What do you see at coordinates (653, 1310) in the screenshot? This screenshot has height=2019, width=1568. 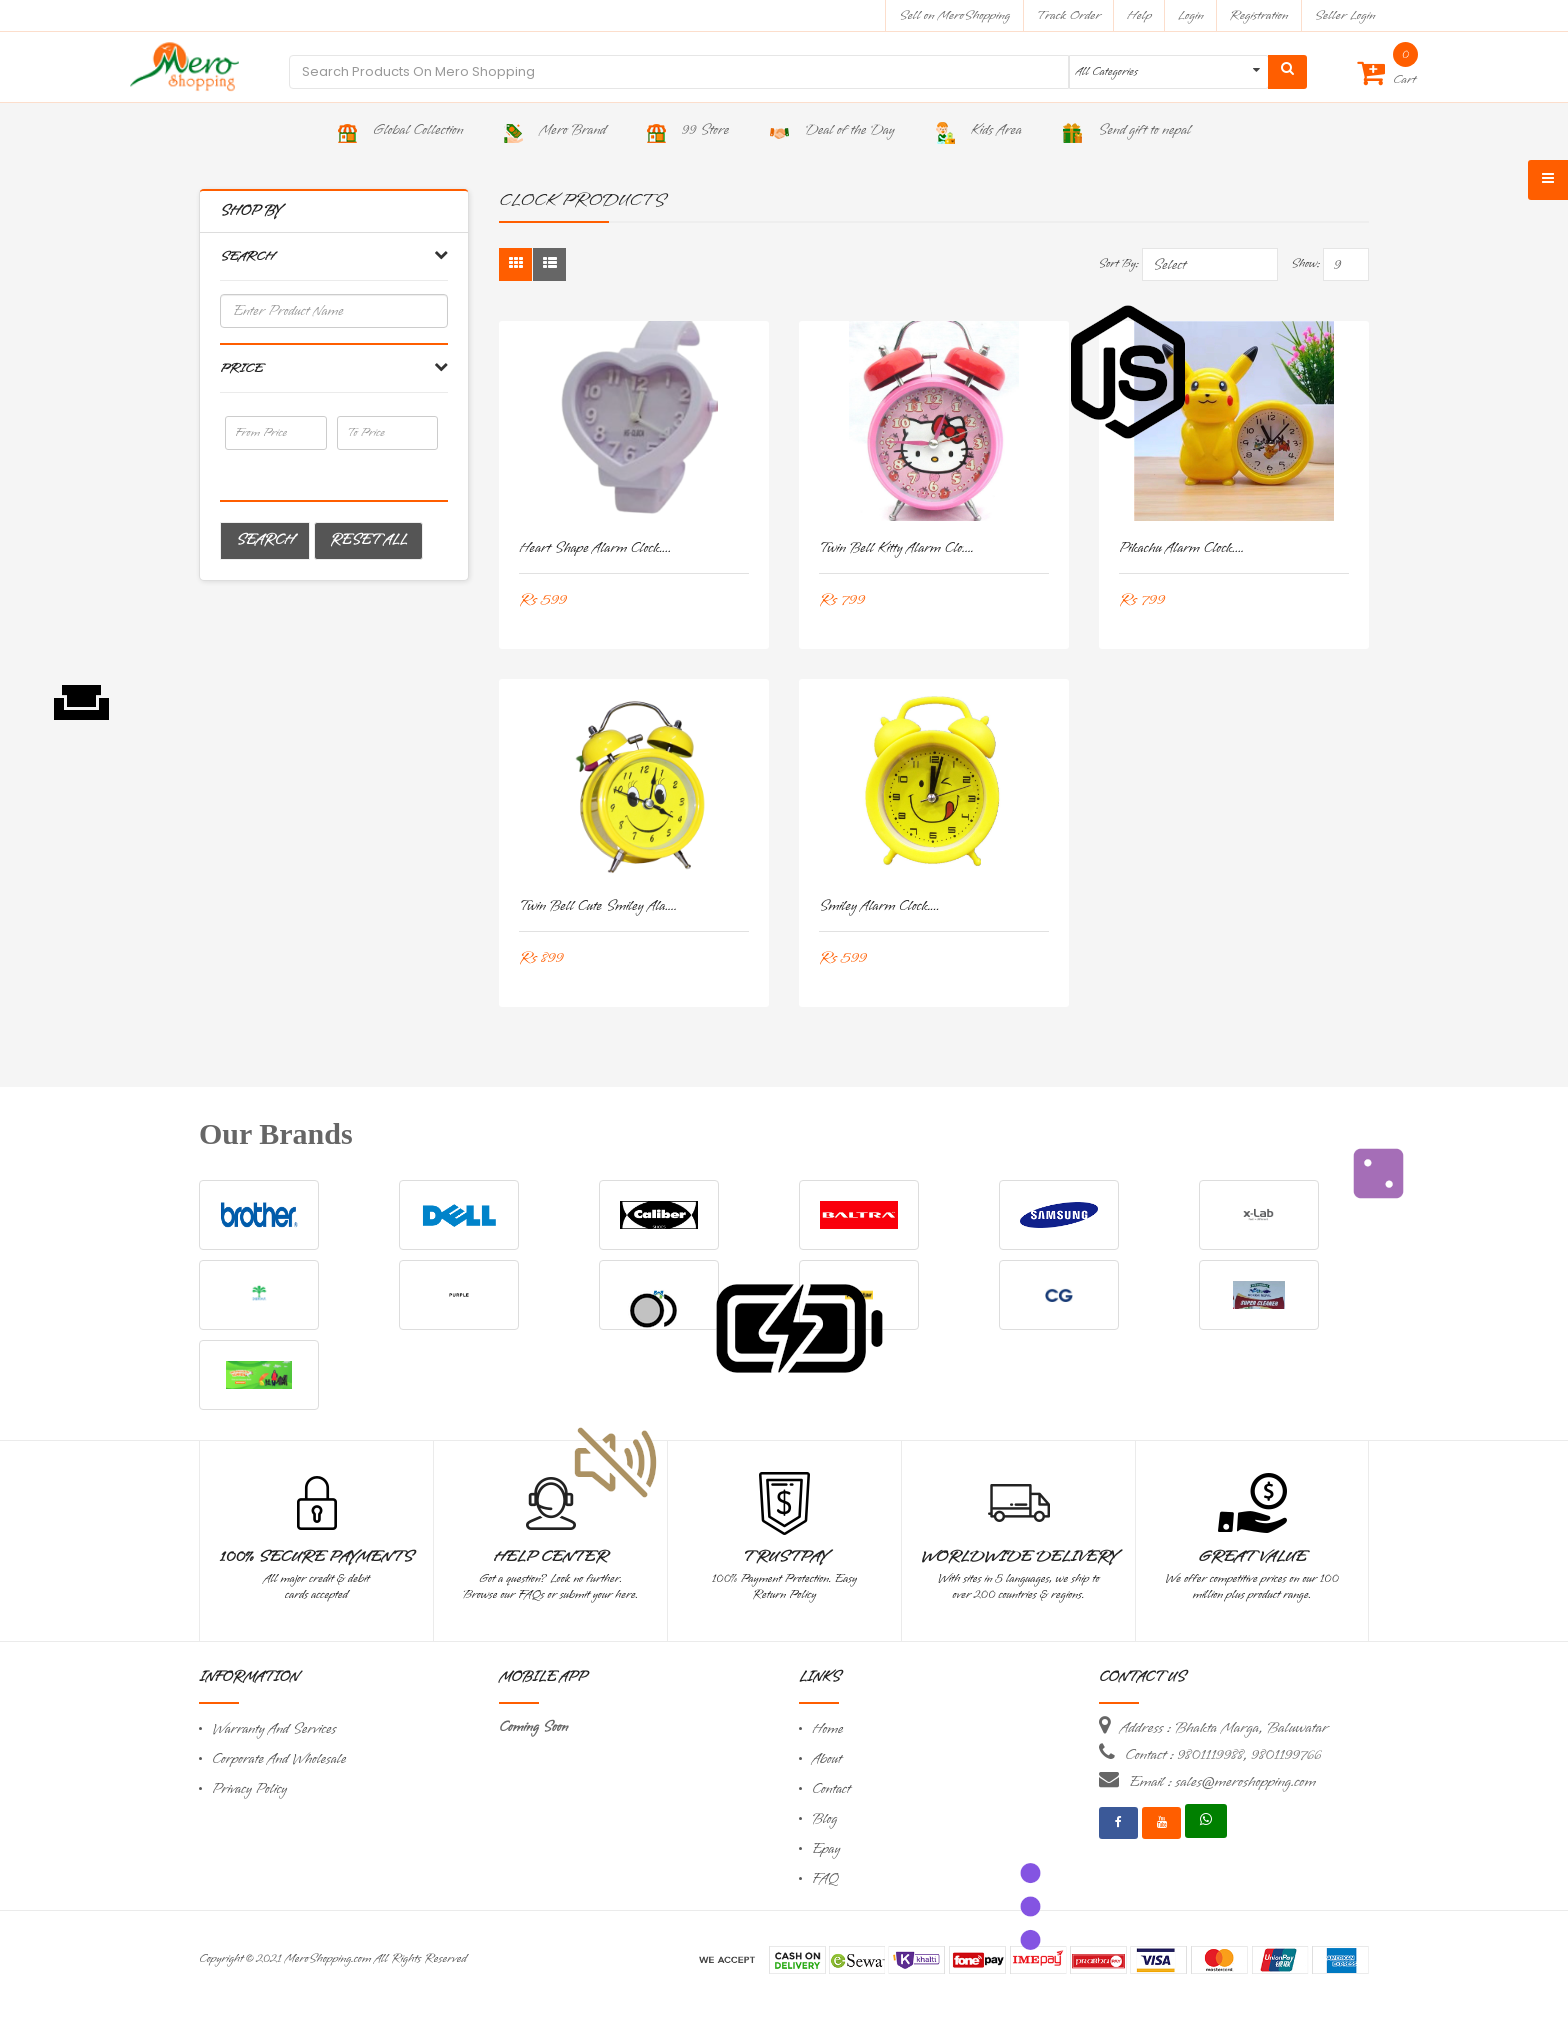 I see `indicates active recording or live broadcast` at bounding box center [653, 1310].